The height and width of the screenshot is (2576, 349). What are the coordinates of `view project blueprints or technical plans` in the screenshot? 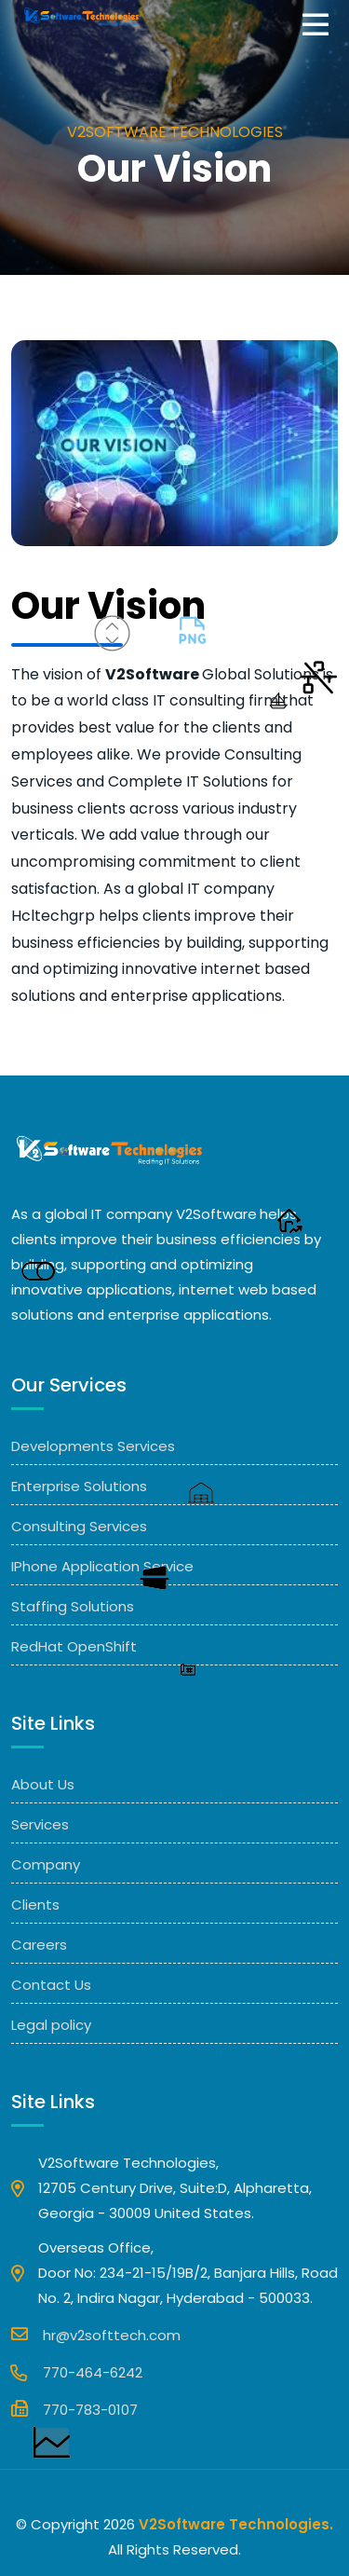 It's located at (188, 1670).